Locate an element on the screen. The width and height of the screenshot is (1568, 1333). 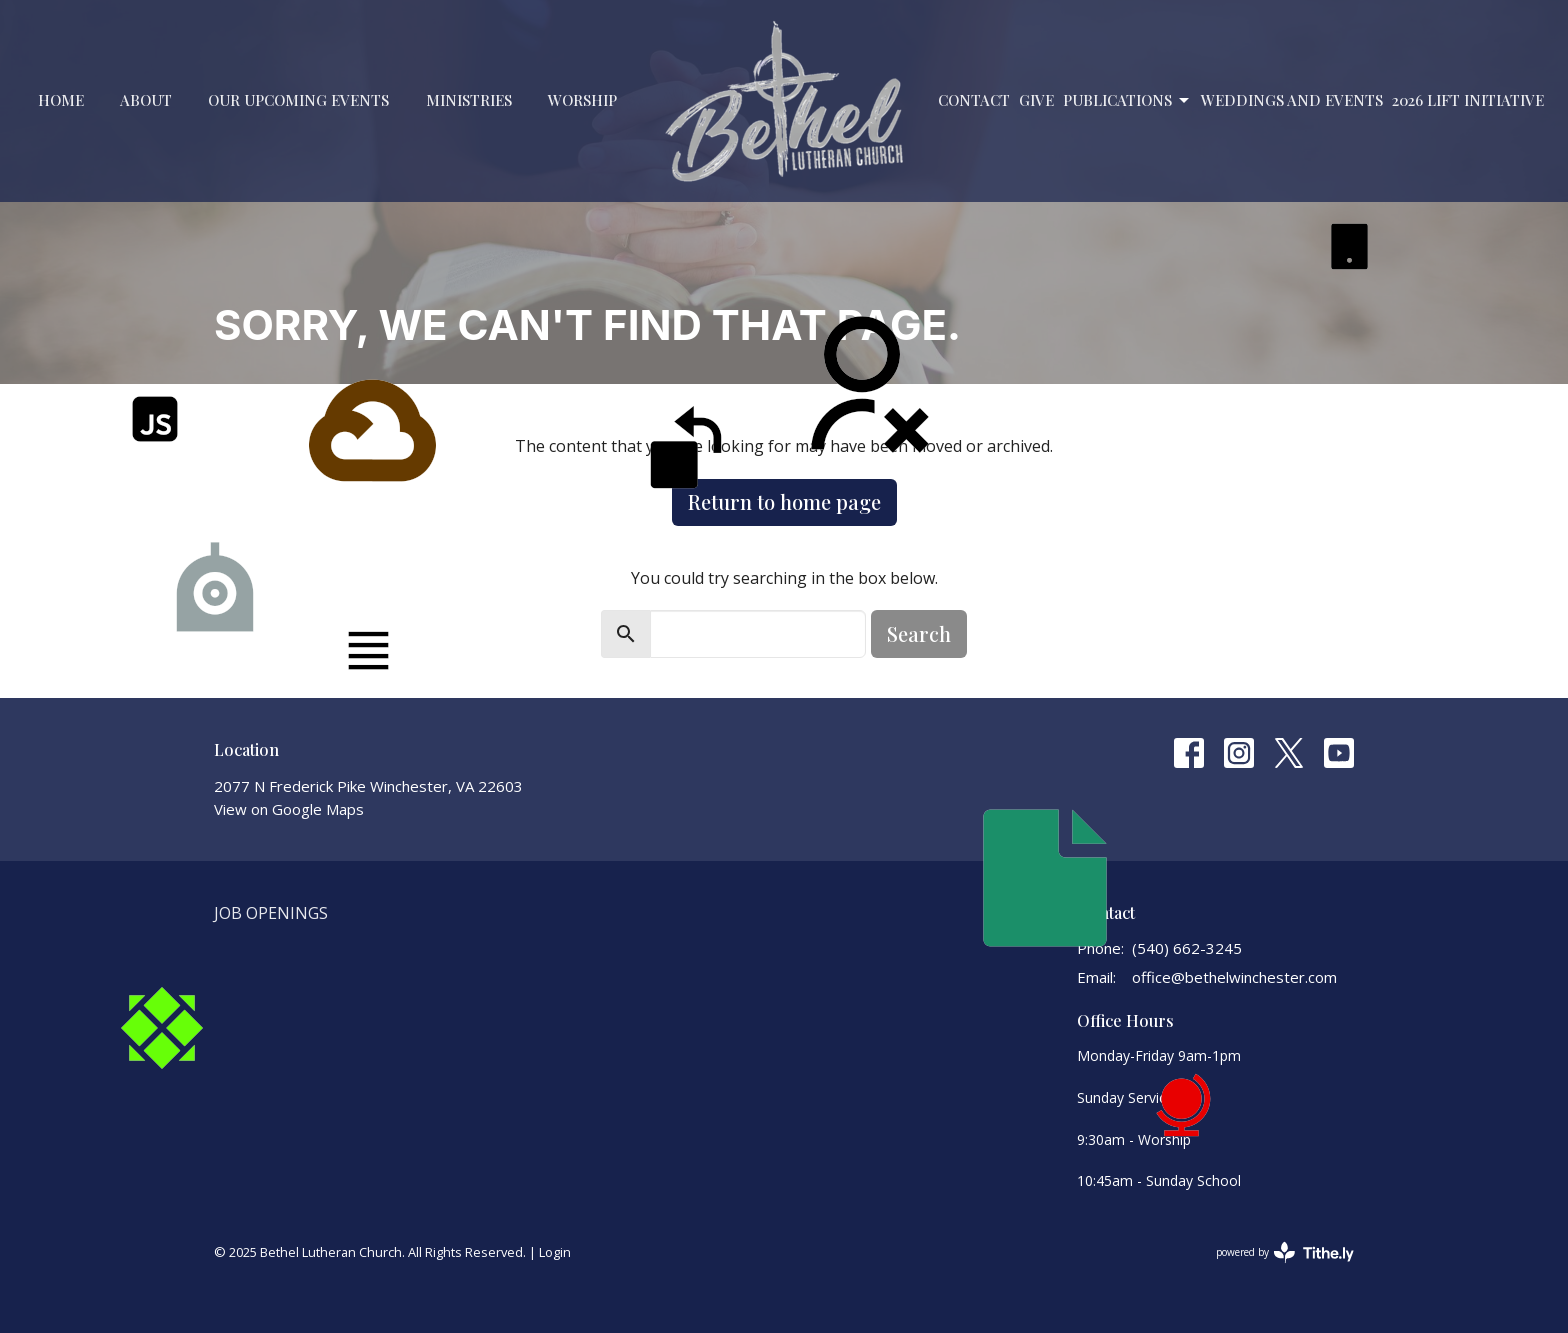
switch to tablet view or layout is located at coordinates (1349, 246).